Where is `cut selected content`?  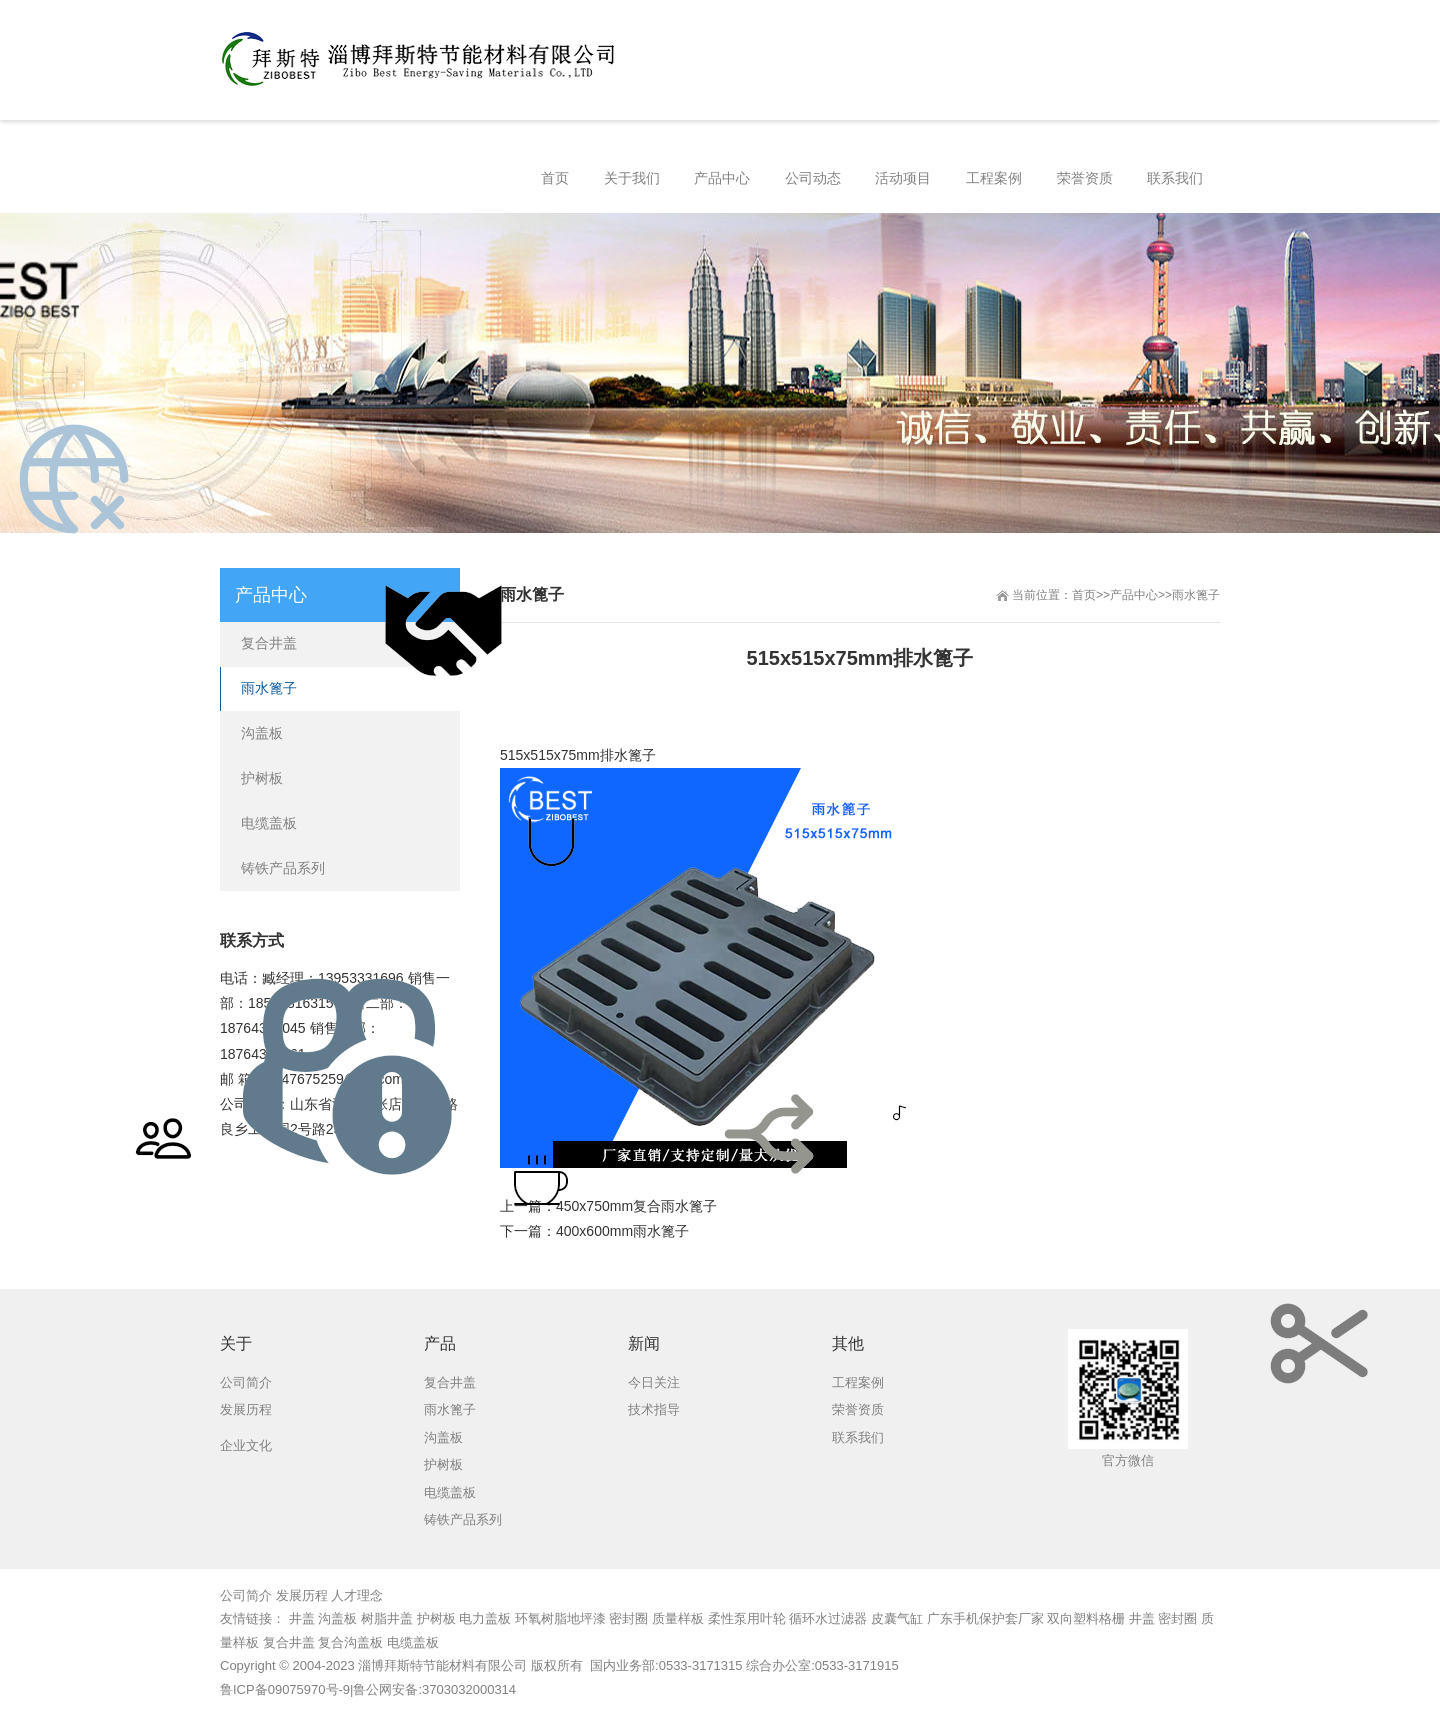 cut selected content is located at coordinates (1317, 1343).